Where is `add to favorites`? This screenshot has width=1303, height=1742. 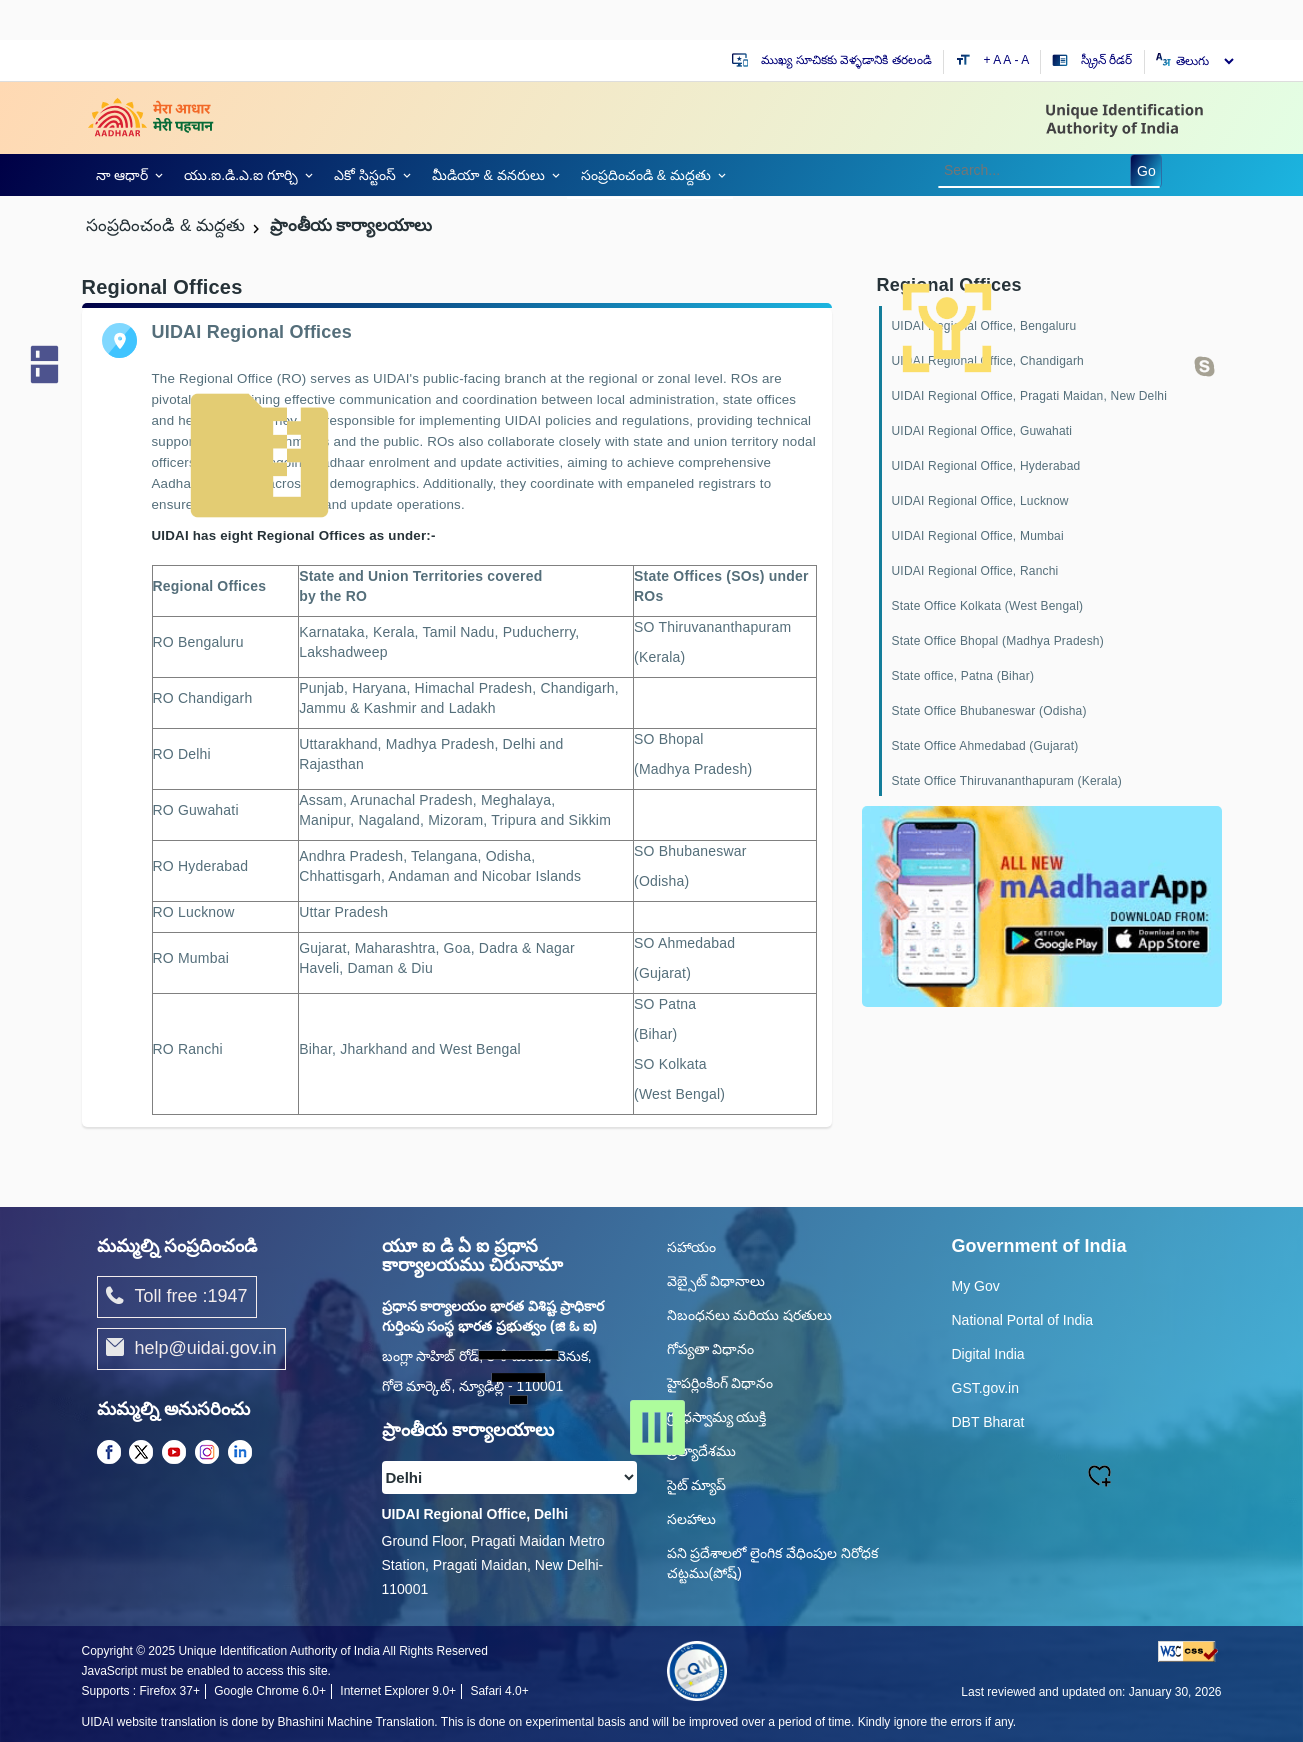 add to favorites is located at coordinates (1099, 1475).